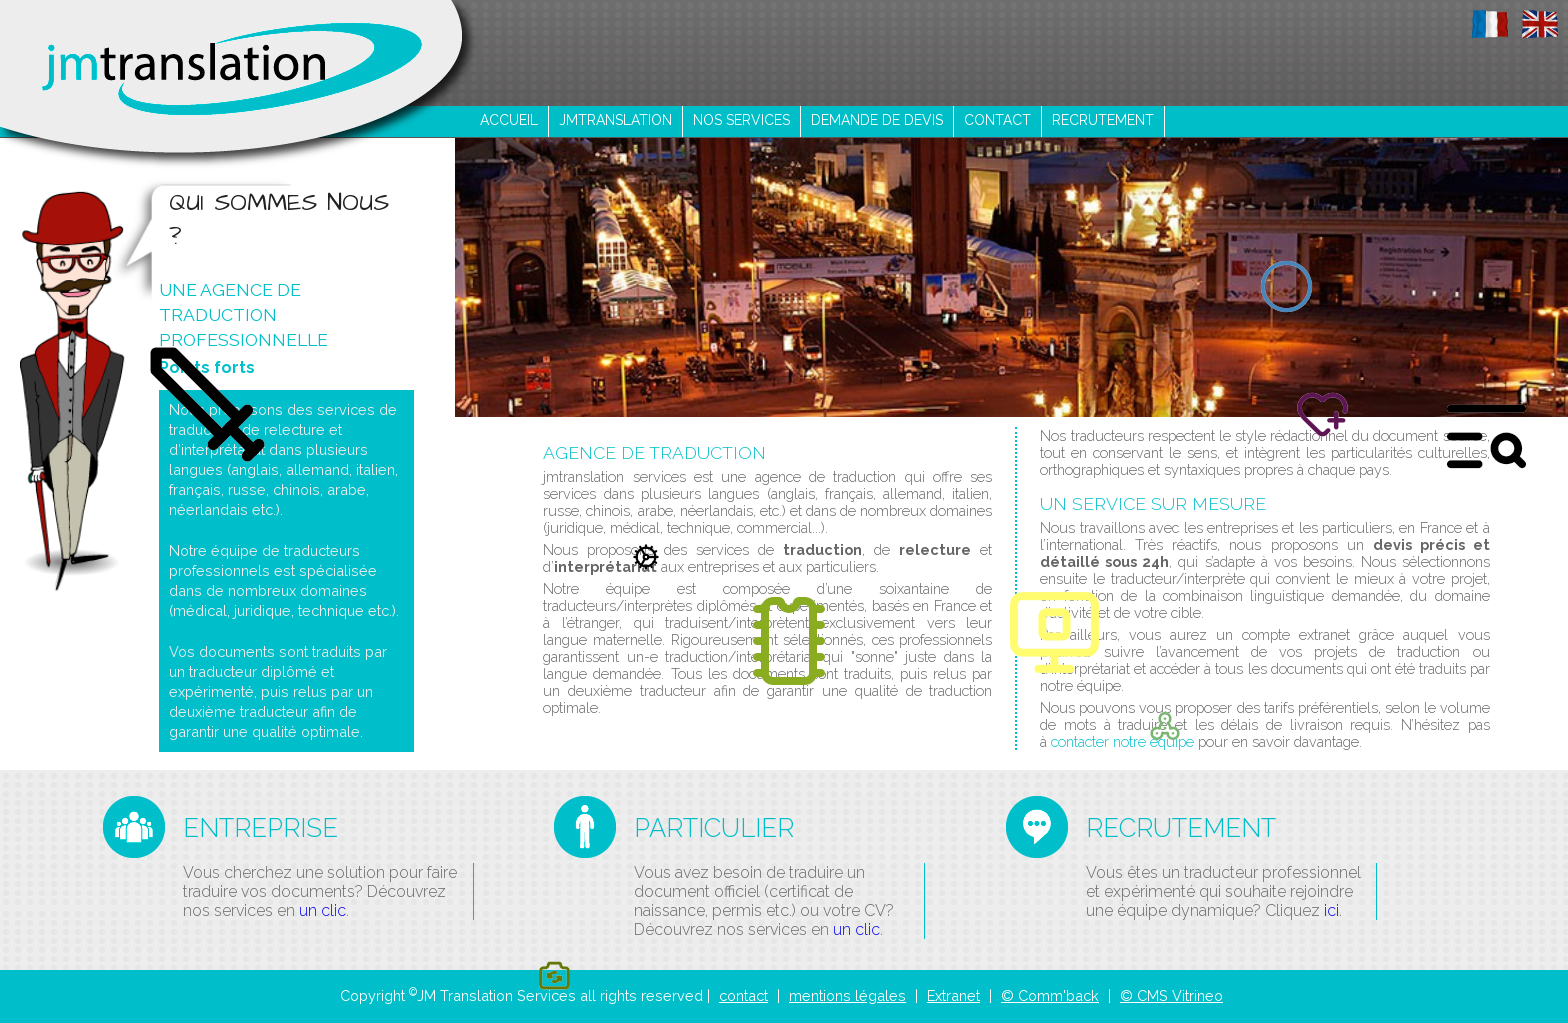 This screenshot has height=1023, width=1568. What do you see at coordinates (1486, 436) in the screenshot?
I see `search within text or document content` at bounding box center [1486, 436].